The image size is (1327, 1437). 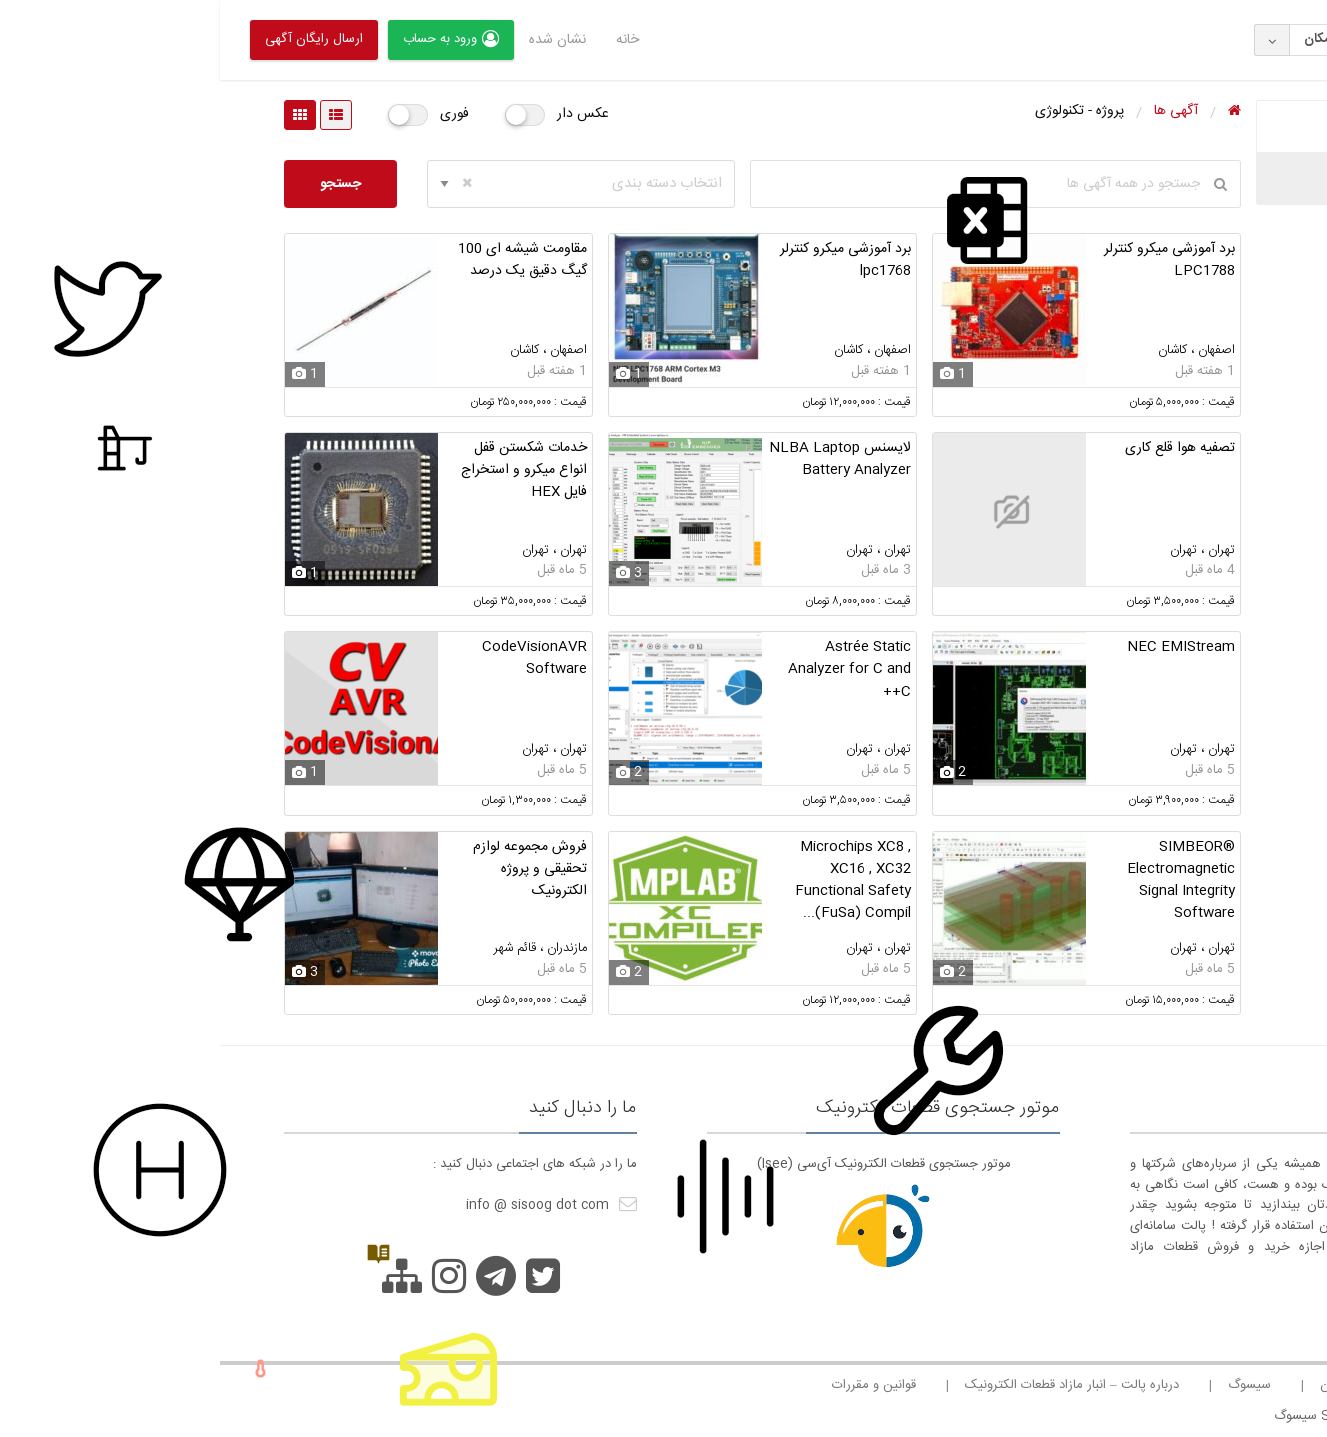 What do you see at coordinates (725, 1196) in the screenshot?
I see `audio or sound visualization` at bounding box center [725, 1196].